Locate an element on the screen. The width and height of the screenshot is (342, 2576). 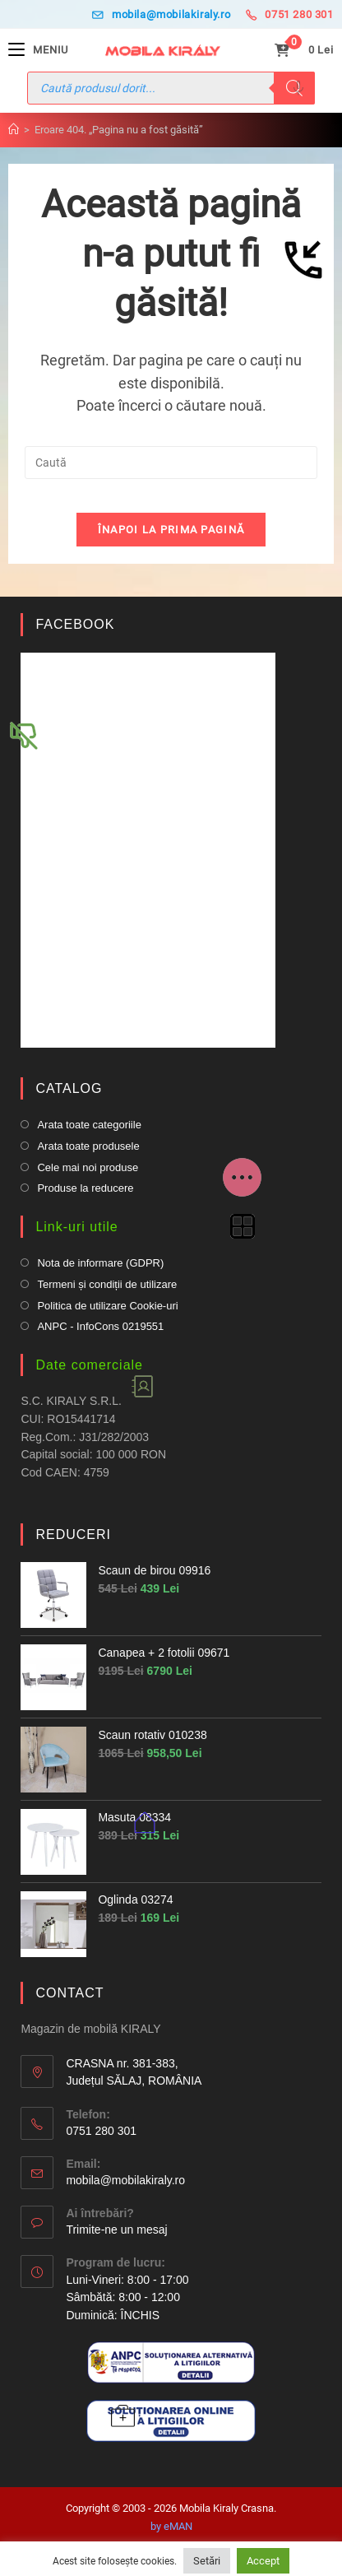
navigate to home screen is located at coordinates (145, 1823).